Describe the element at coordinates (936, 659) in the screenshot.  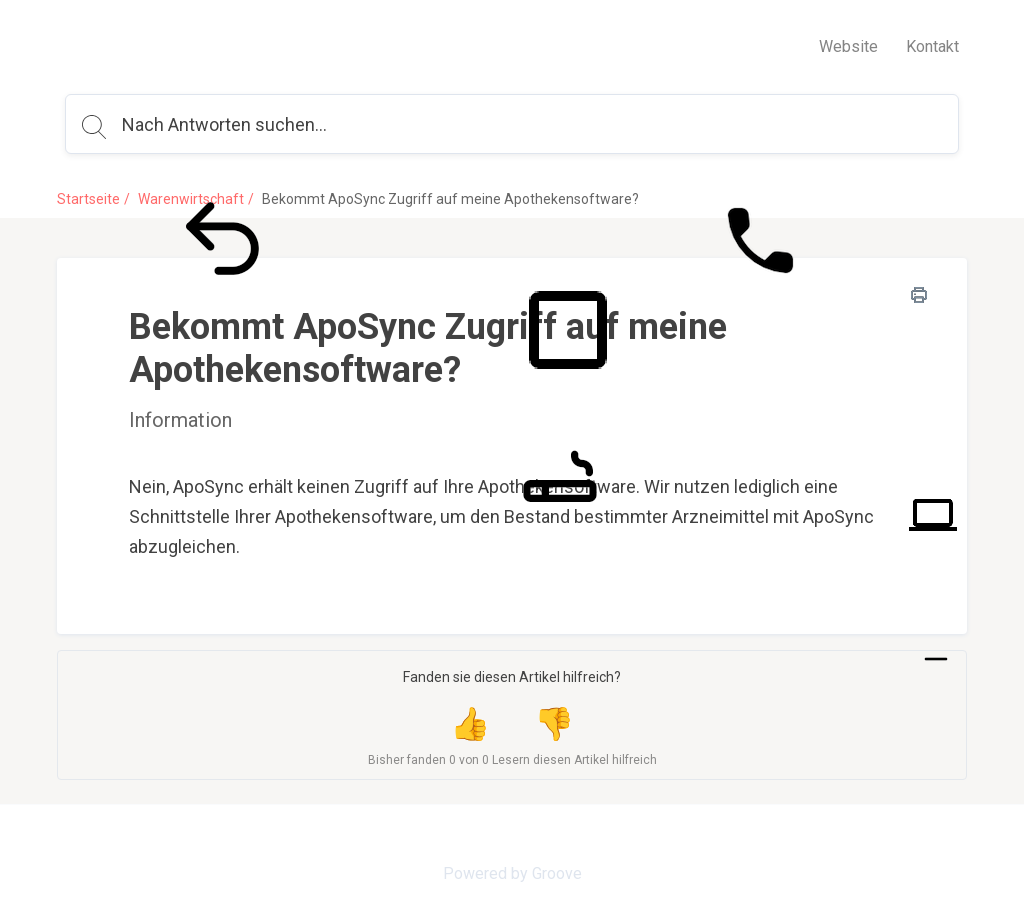
I see `decrease quantity or value` at that location.